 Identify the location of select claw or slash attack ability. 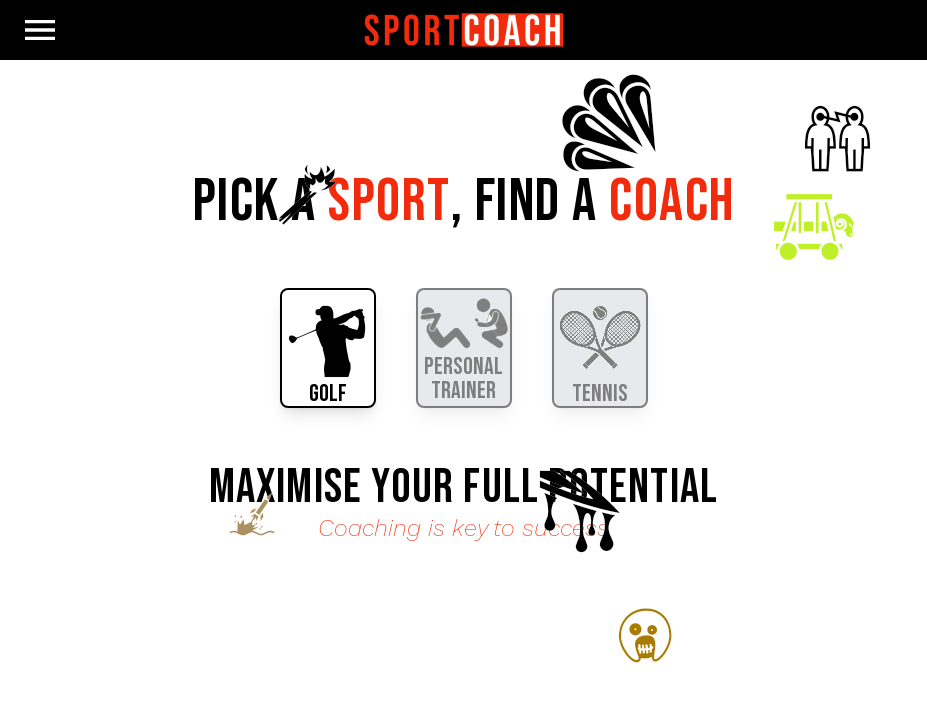
(610, 123).